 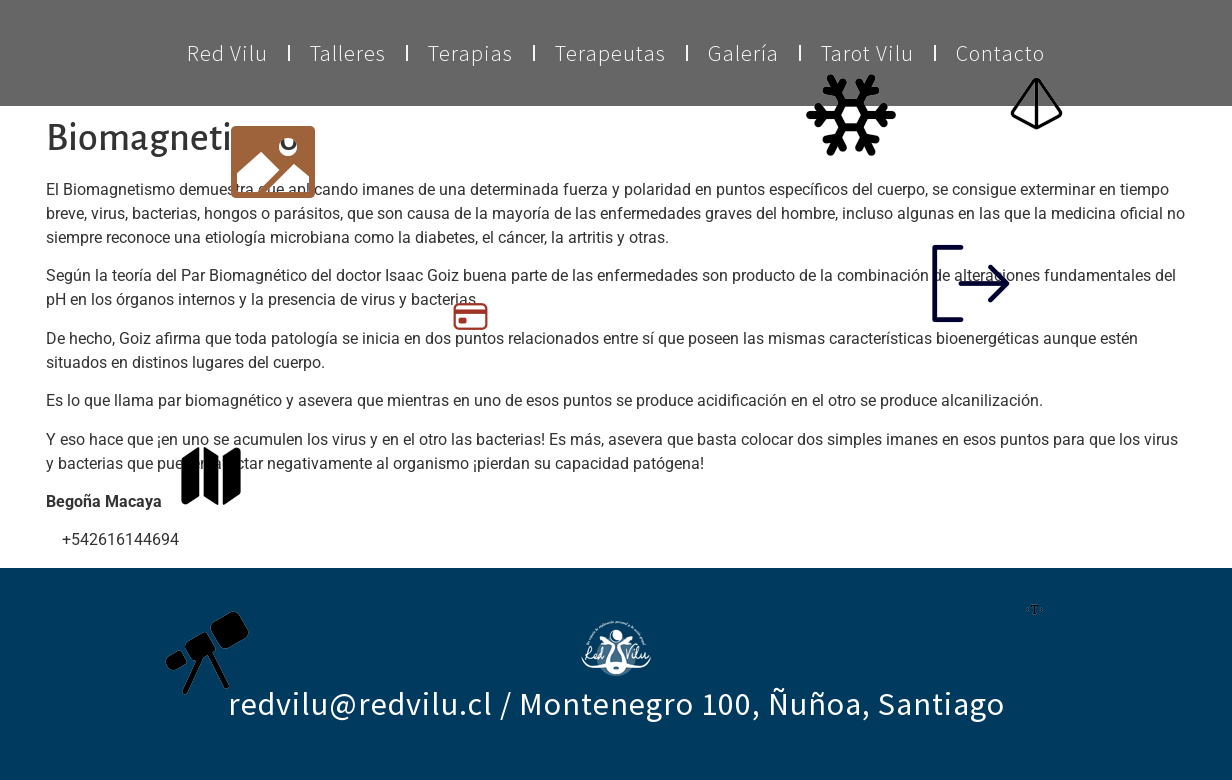 I want to click on sign out of your account, so click(x=967, y=283).